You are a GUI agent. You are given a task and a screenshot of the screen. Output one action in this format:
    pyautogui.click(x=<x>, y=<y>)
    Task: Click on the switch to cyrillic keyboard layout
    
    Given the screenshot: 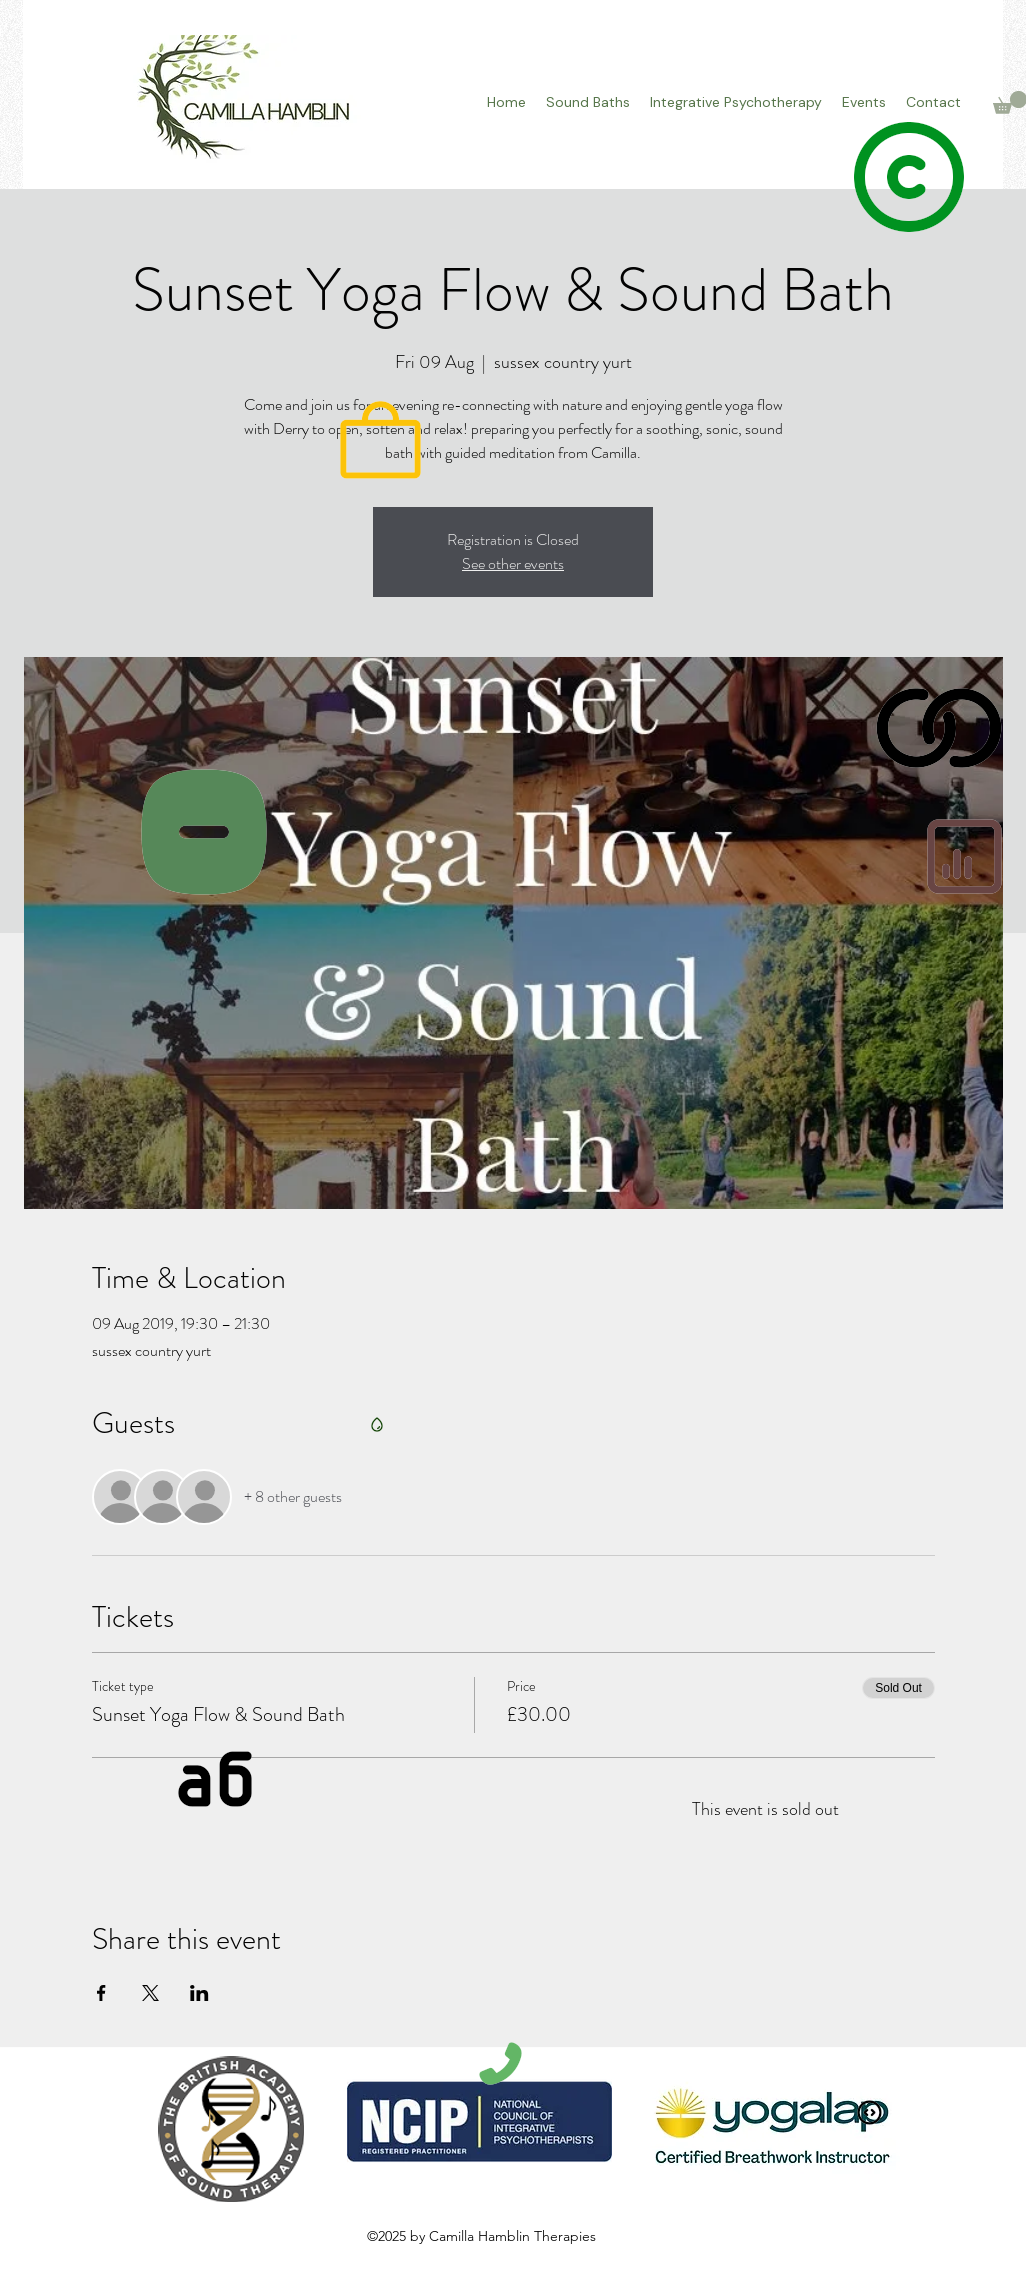 What is the action you would take?
    pyautogui.click(x=215, y=1779)
    